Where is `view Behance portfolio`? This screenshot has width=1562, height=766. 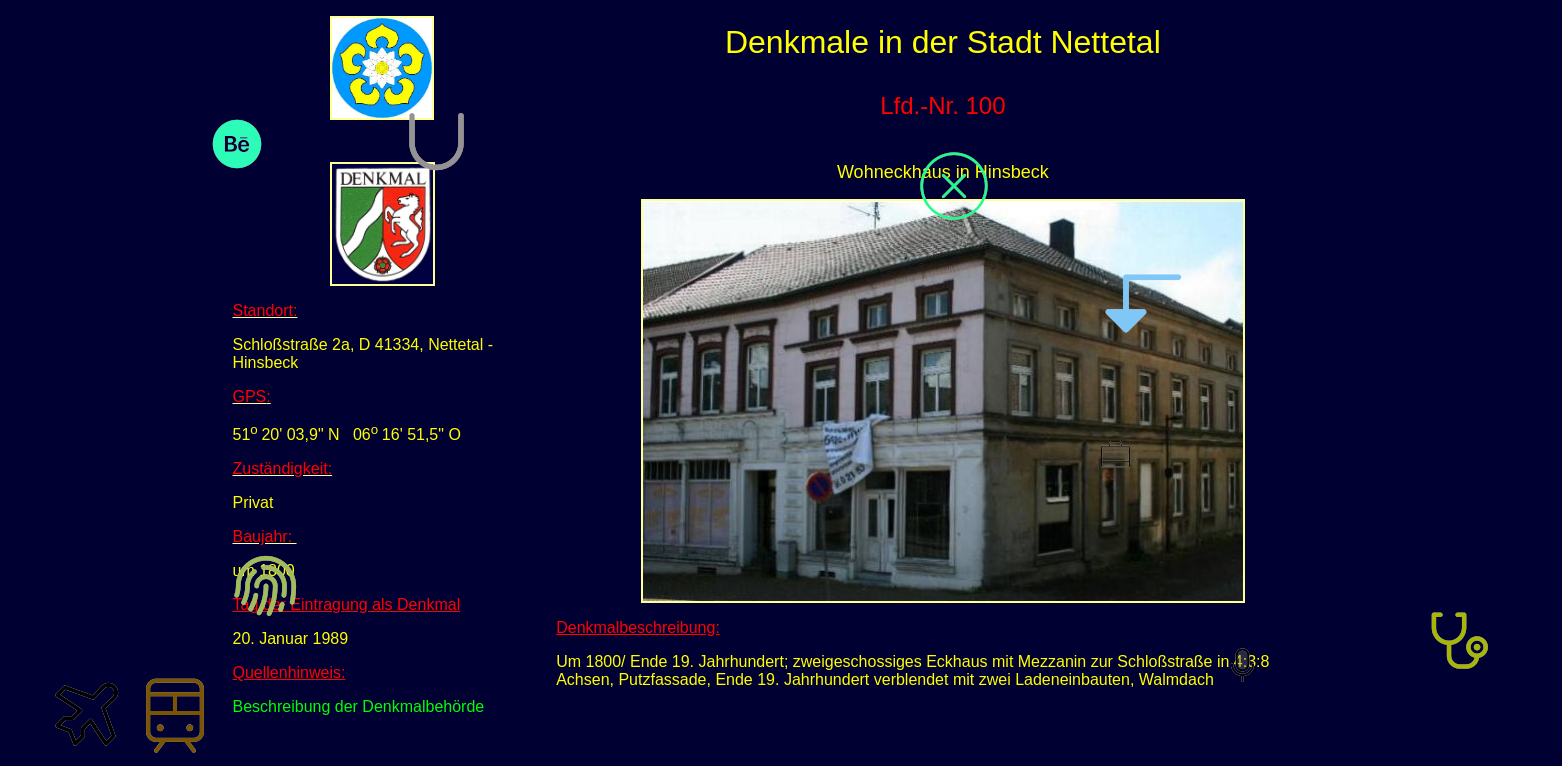
view Behance portfolio is located at coordinates (237, 144).